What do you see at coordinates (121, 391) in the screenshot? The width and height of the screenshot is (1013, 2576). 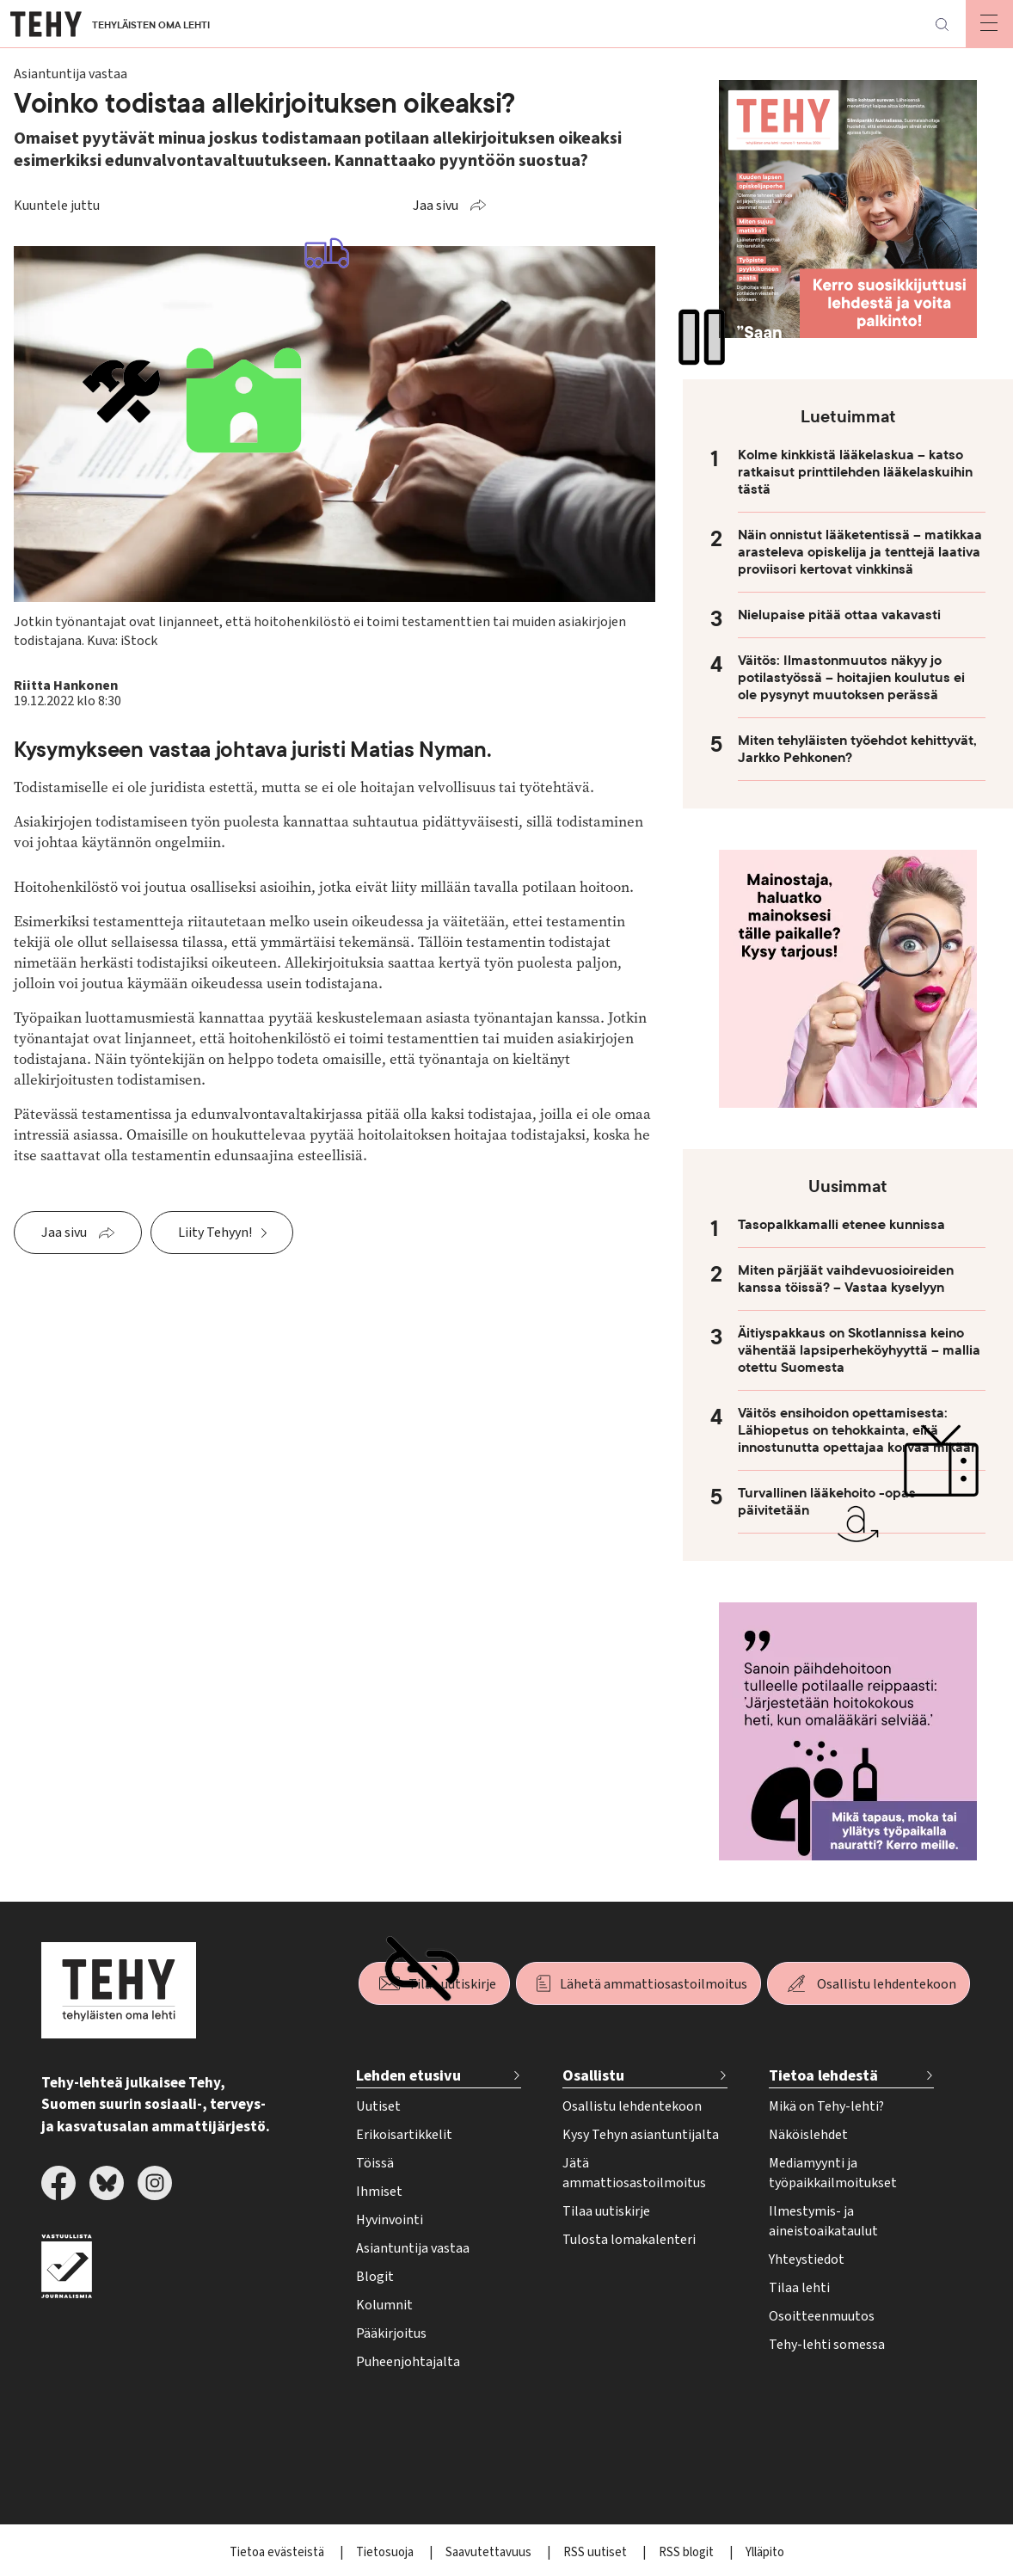 I see `access settings or configuration options` at bounding box center [121, 391].